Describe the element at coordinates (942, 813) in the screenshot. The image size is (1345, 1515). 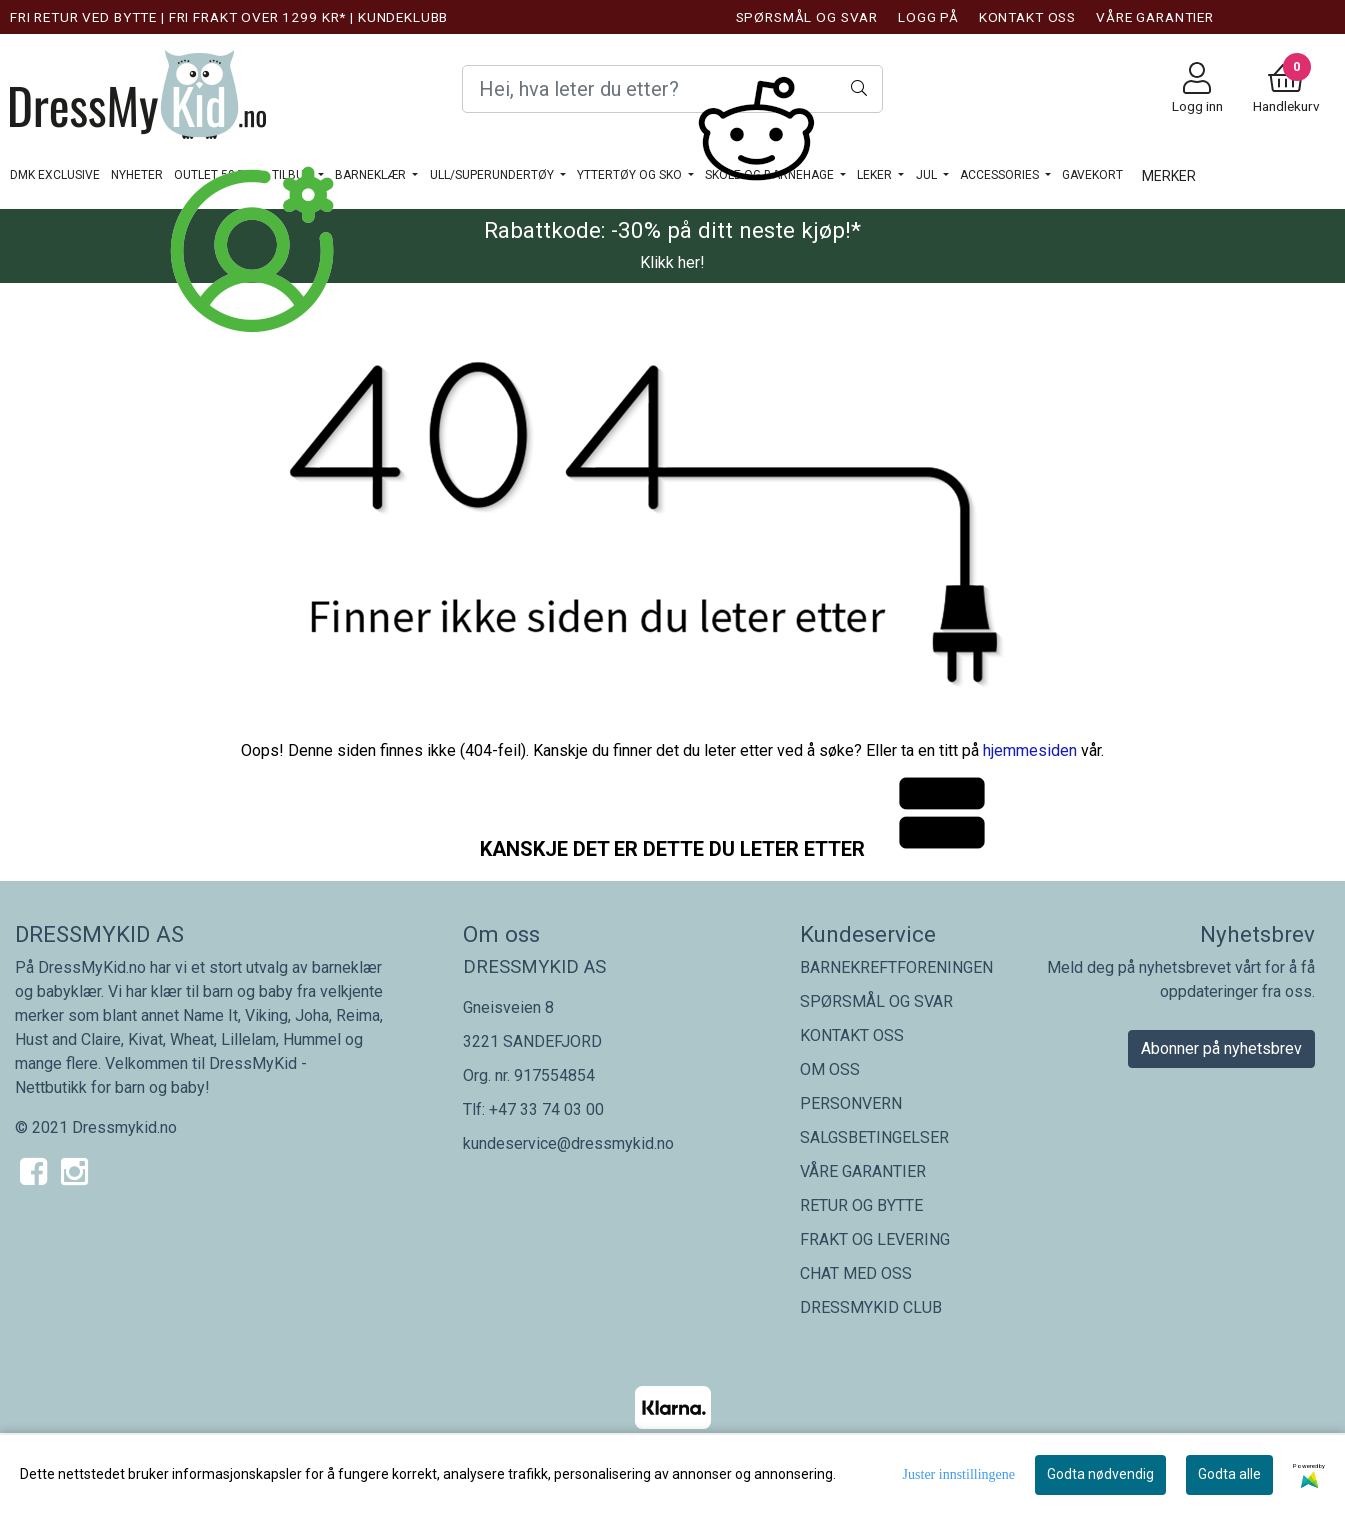
I see `switch to row layout view` at that location.